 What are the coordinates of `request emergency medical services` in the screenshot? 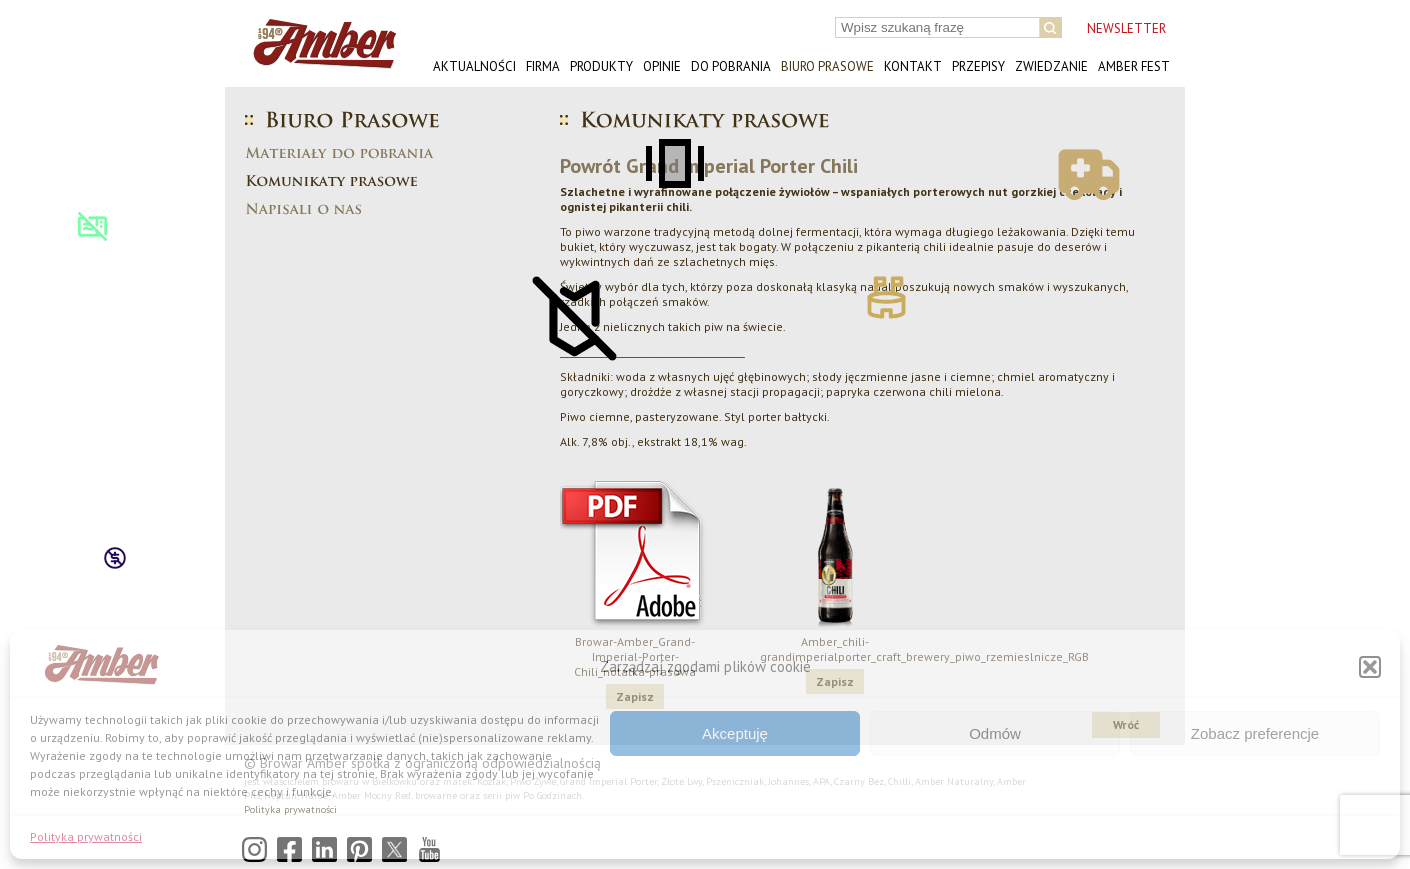 It's located at (1089, 173).